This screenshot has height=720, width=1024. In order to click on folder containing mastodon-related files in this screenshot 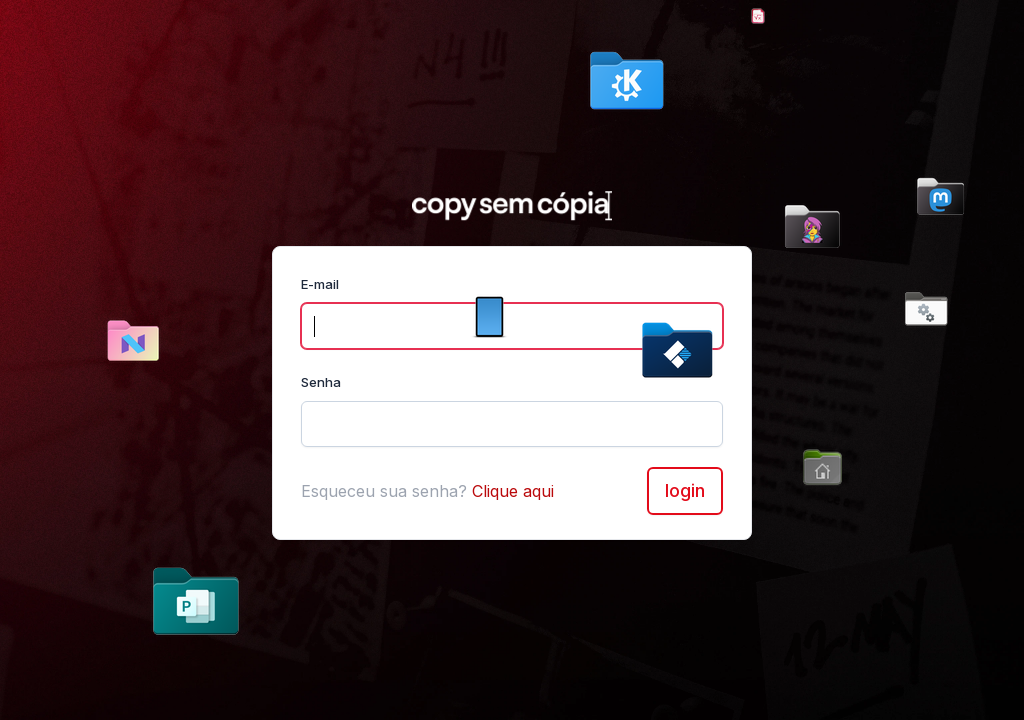, I will do `click(940, 197)`.